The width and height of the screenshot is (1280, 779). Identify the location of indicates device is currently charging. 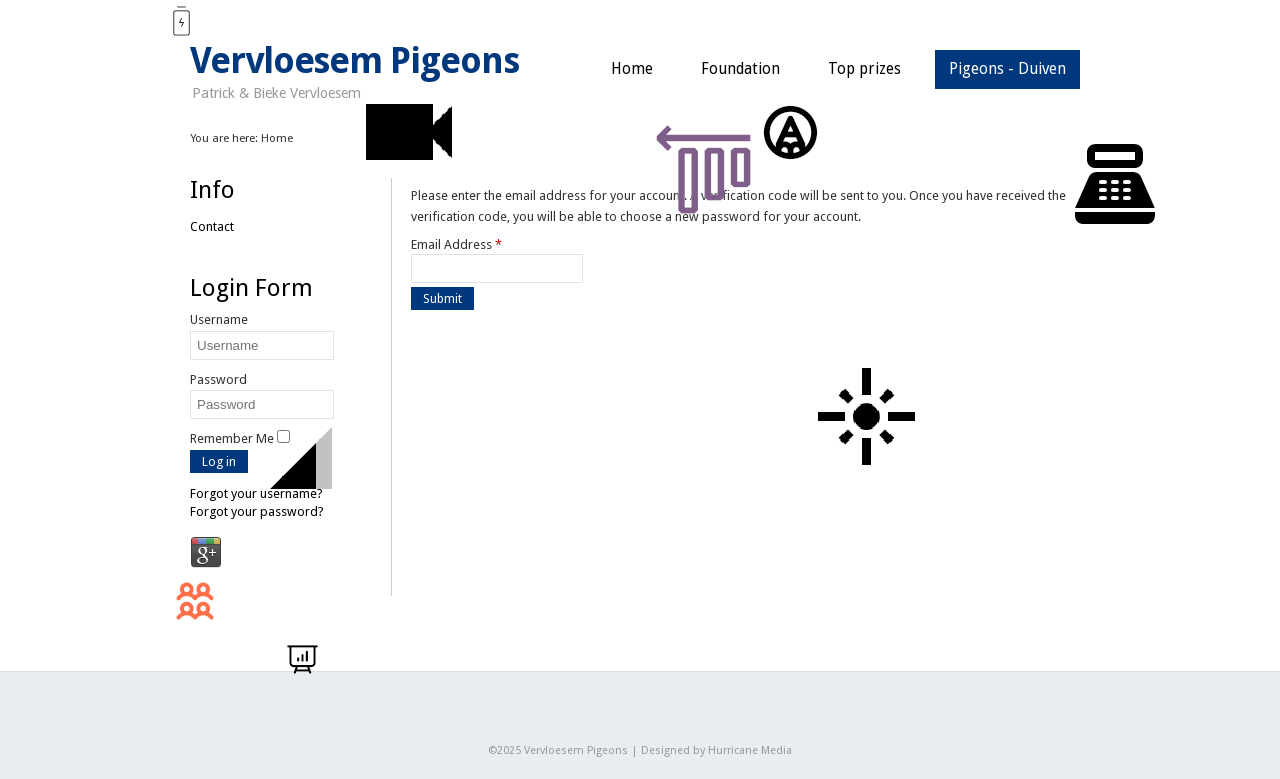
(181, 21).